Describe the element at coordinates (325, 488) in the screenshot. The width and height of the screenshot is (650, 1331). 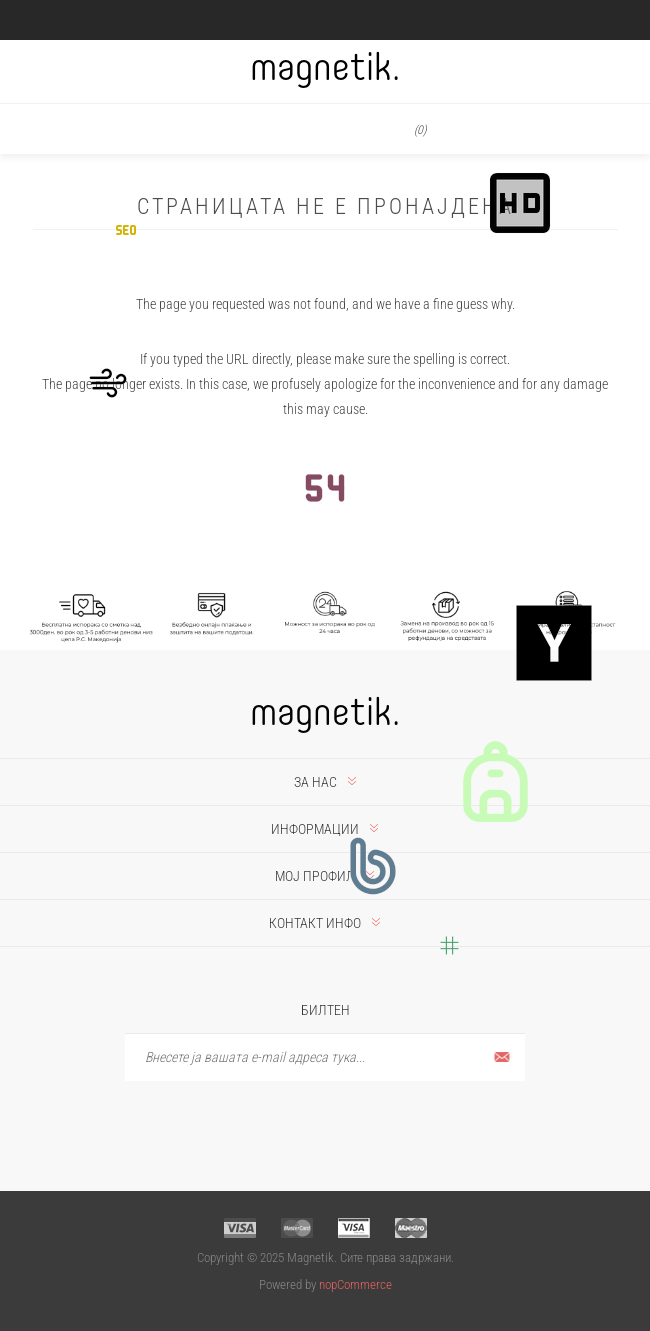
I see `indicates item number 54 in a list or sequence` at that location.